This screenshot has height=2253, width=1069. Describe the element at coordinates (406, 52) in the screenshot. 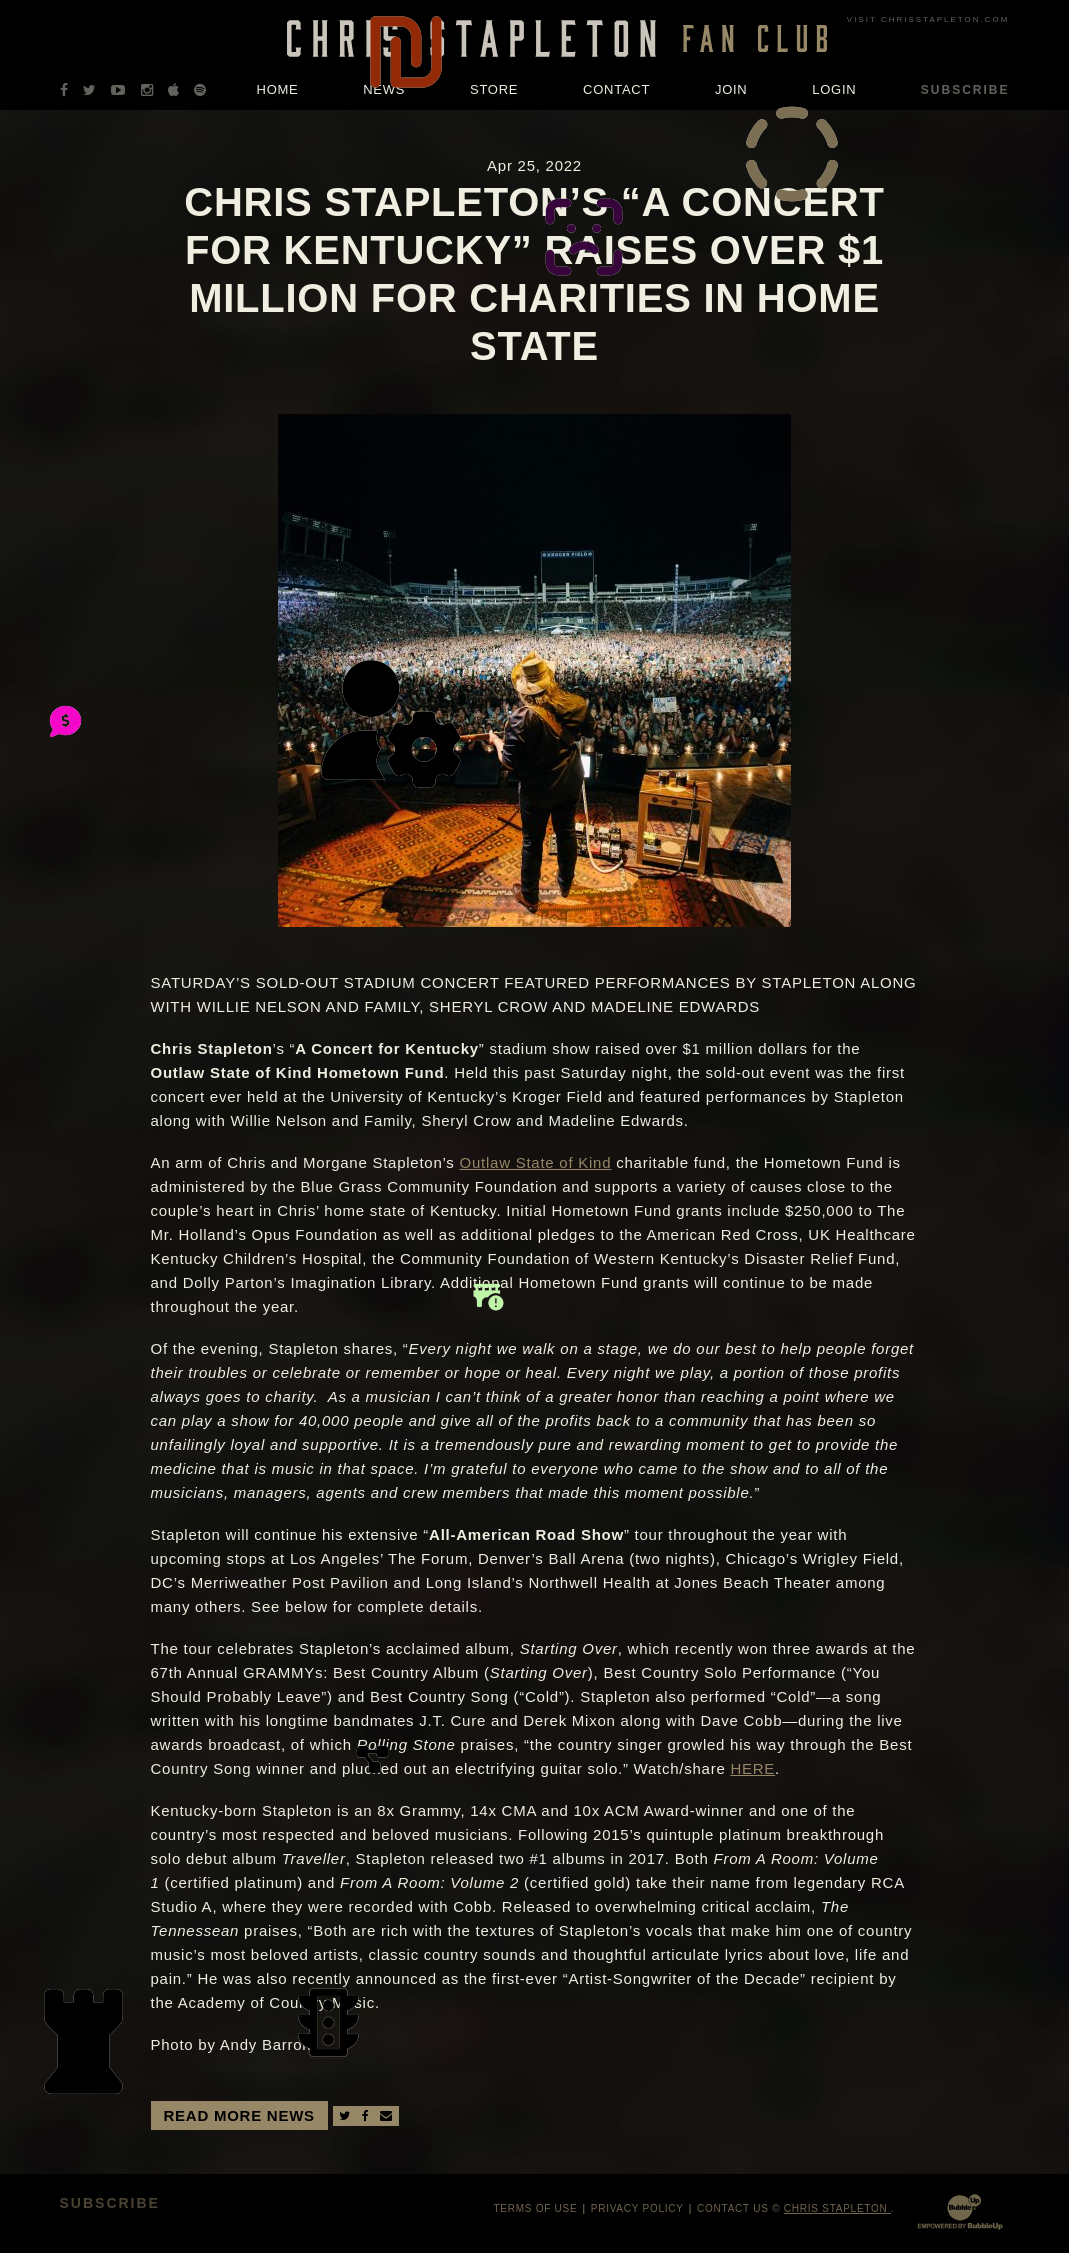

I see `indicates Israeli shekel currency` at that location.